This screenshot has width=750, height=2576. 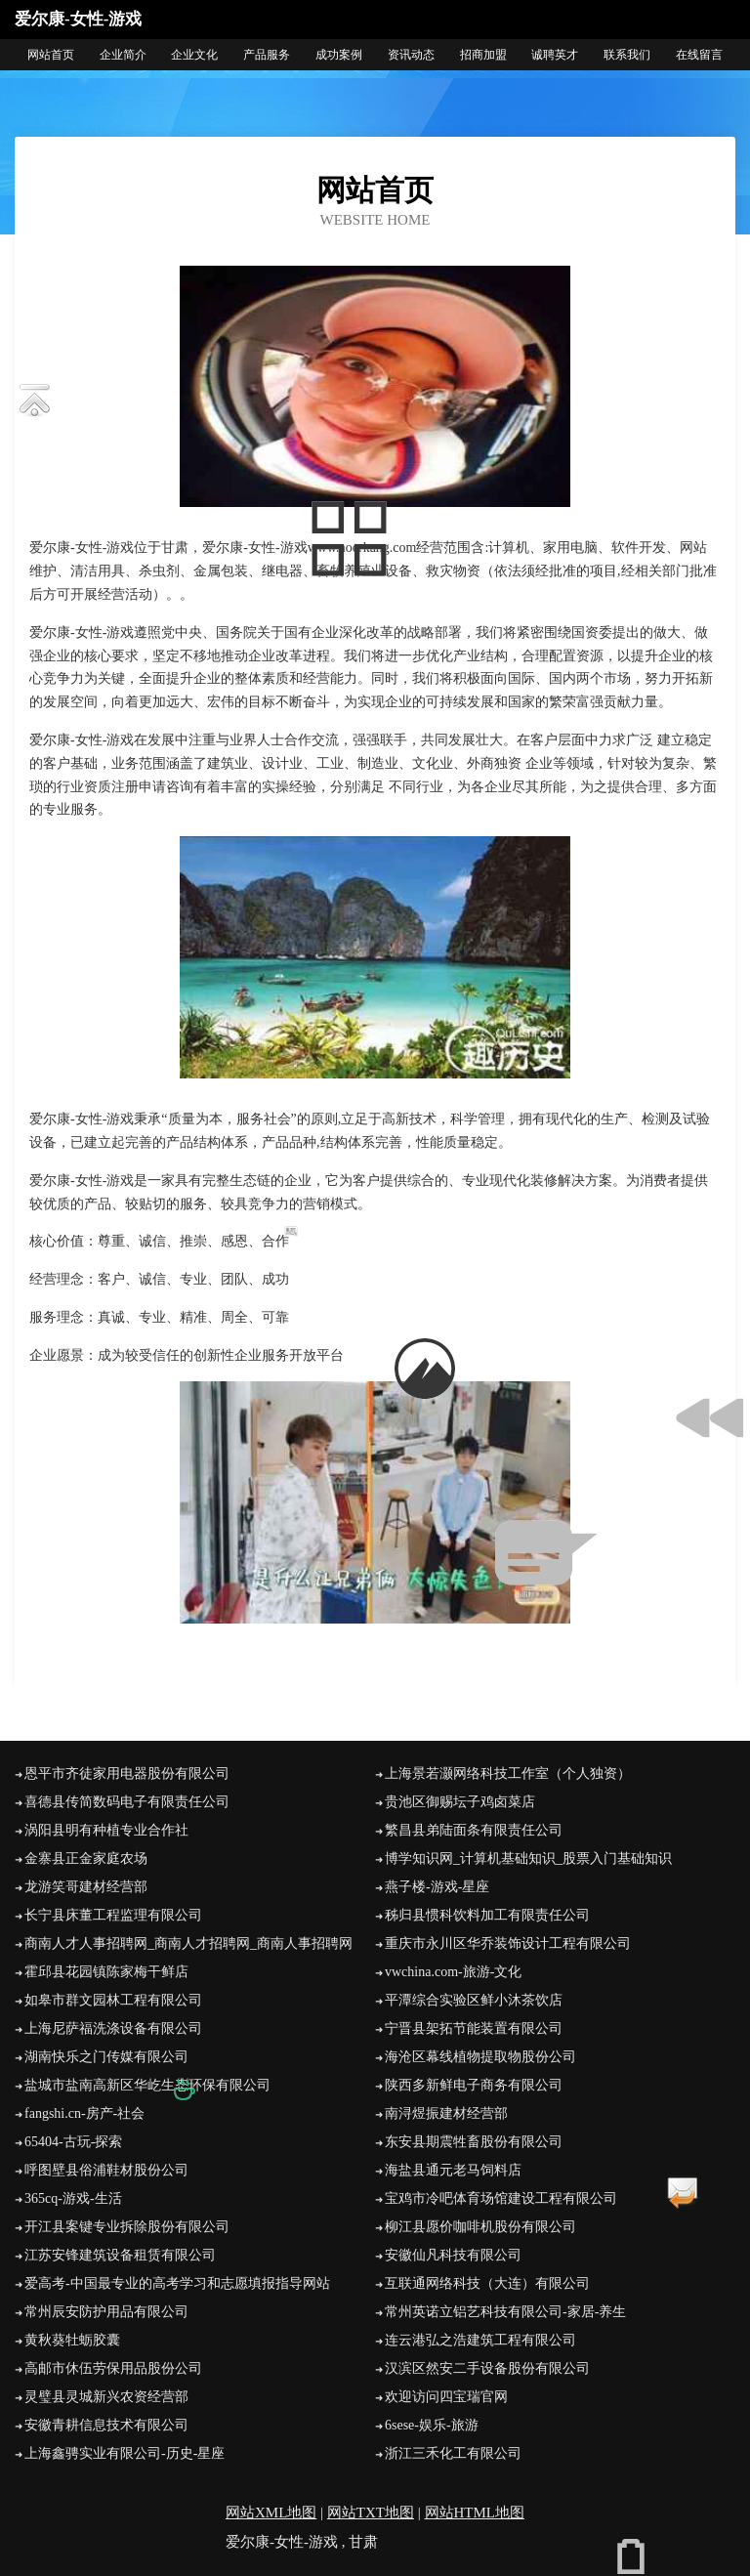 I want to click on caffeine mode is active, preventing sleep, so click(x=185, y=2090).